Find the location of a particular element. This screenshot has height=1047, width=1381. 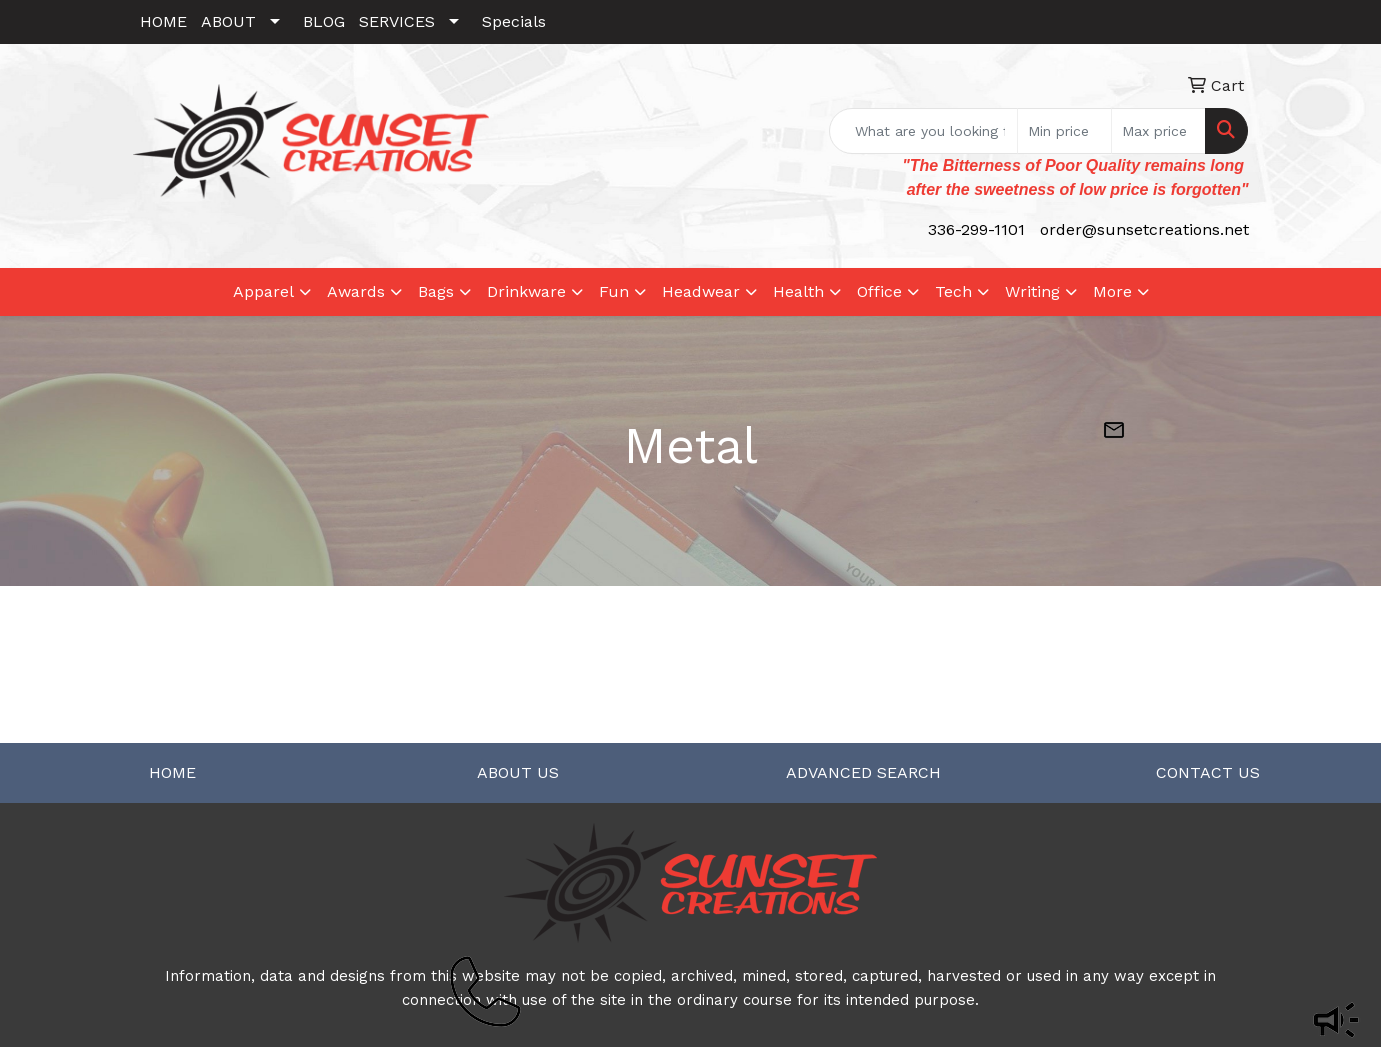

access your email inbox is located at coordinates (1114, 430).